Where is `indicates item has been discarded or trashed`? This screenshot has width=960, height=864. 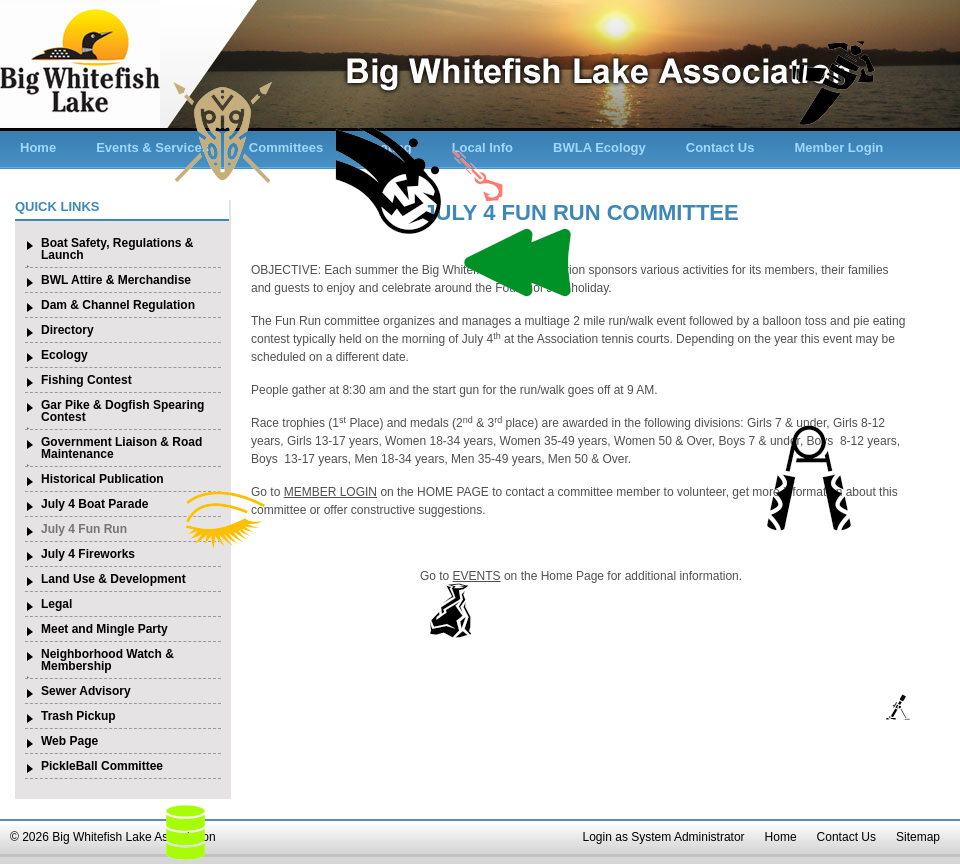
indicates item has been discarded or trashed is located at coordinates (450, 610).